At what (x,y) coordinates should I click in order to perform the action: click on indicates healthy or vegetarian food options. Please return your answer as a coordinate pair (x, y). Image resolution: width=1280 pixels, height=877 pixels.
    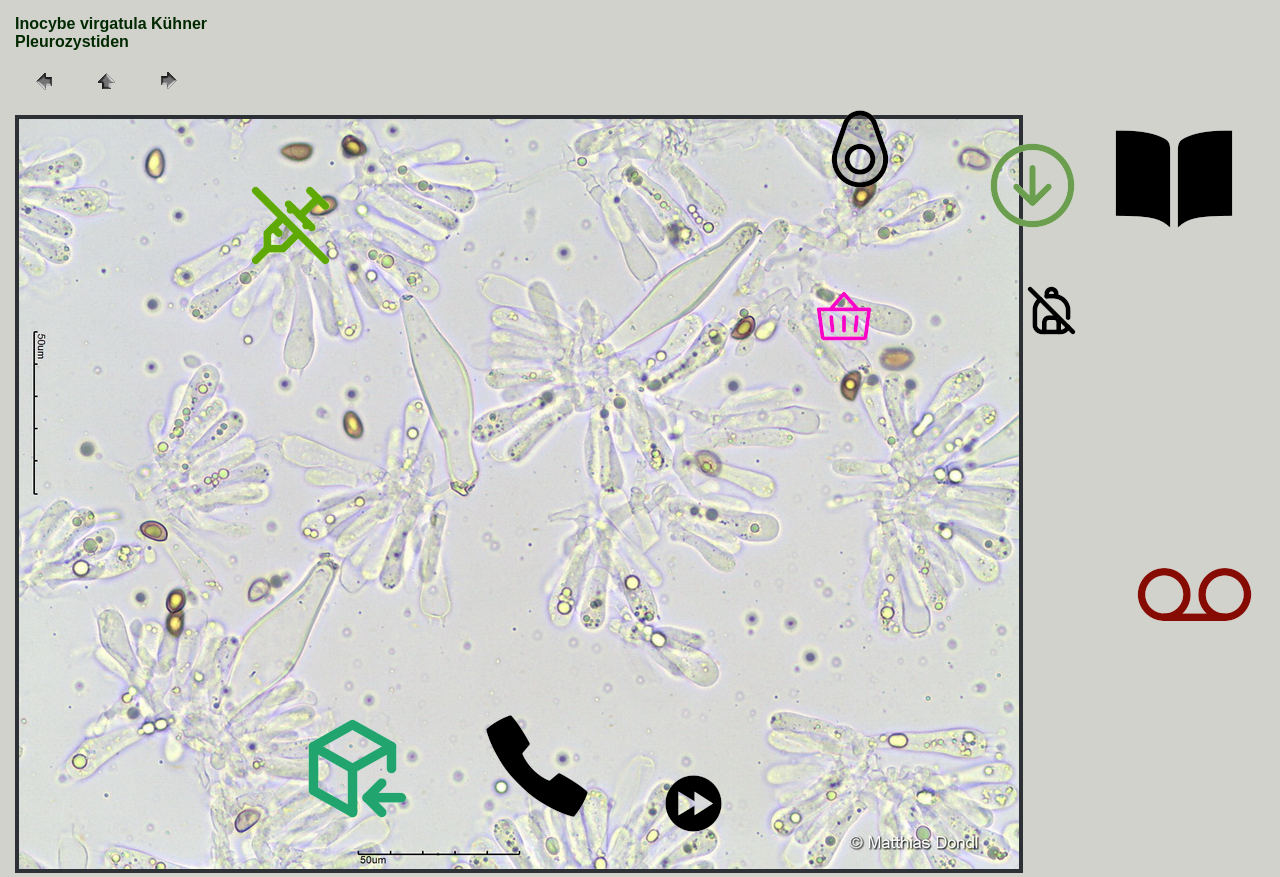
    Looking at the image, I should click on (860, 149).